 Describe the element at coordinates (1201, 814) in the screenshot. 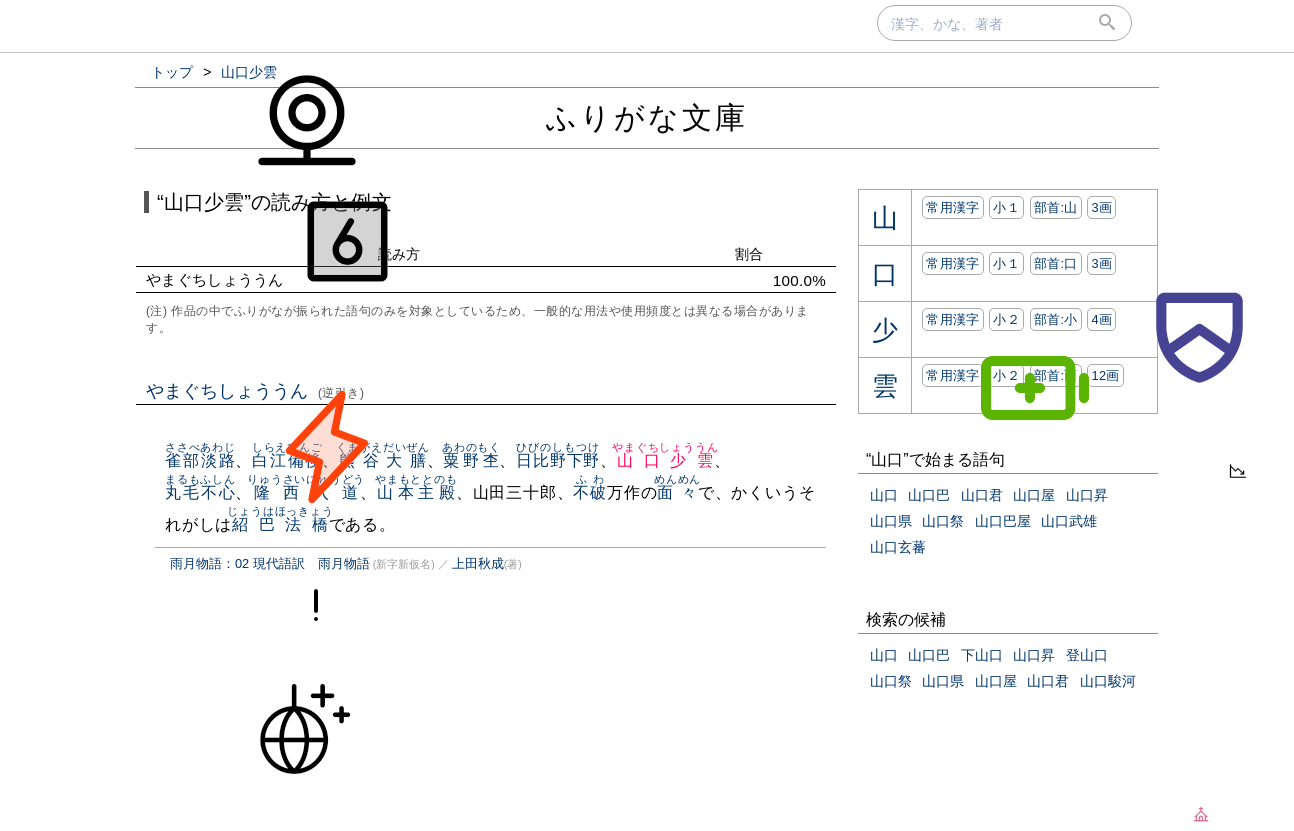

I see `view nearby churches or places of worship` at that location.